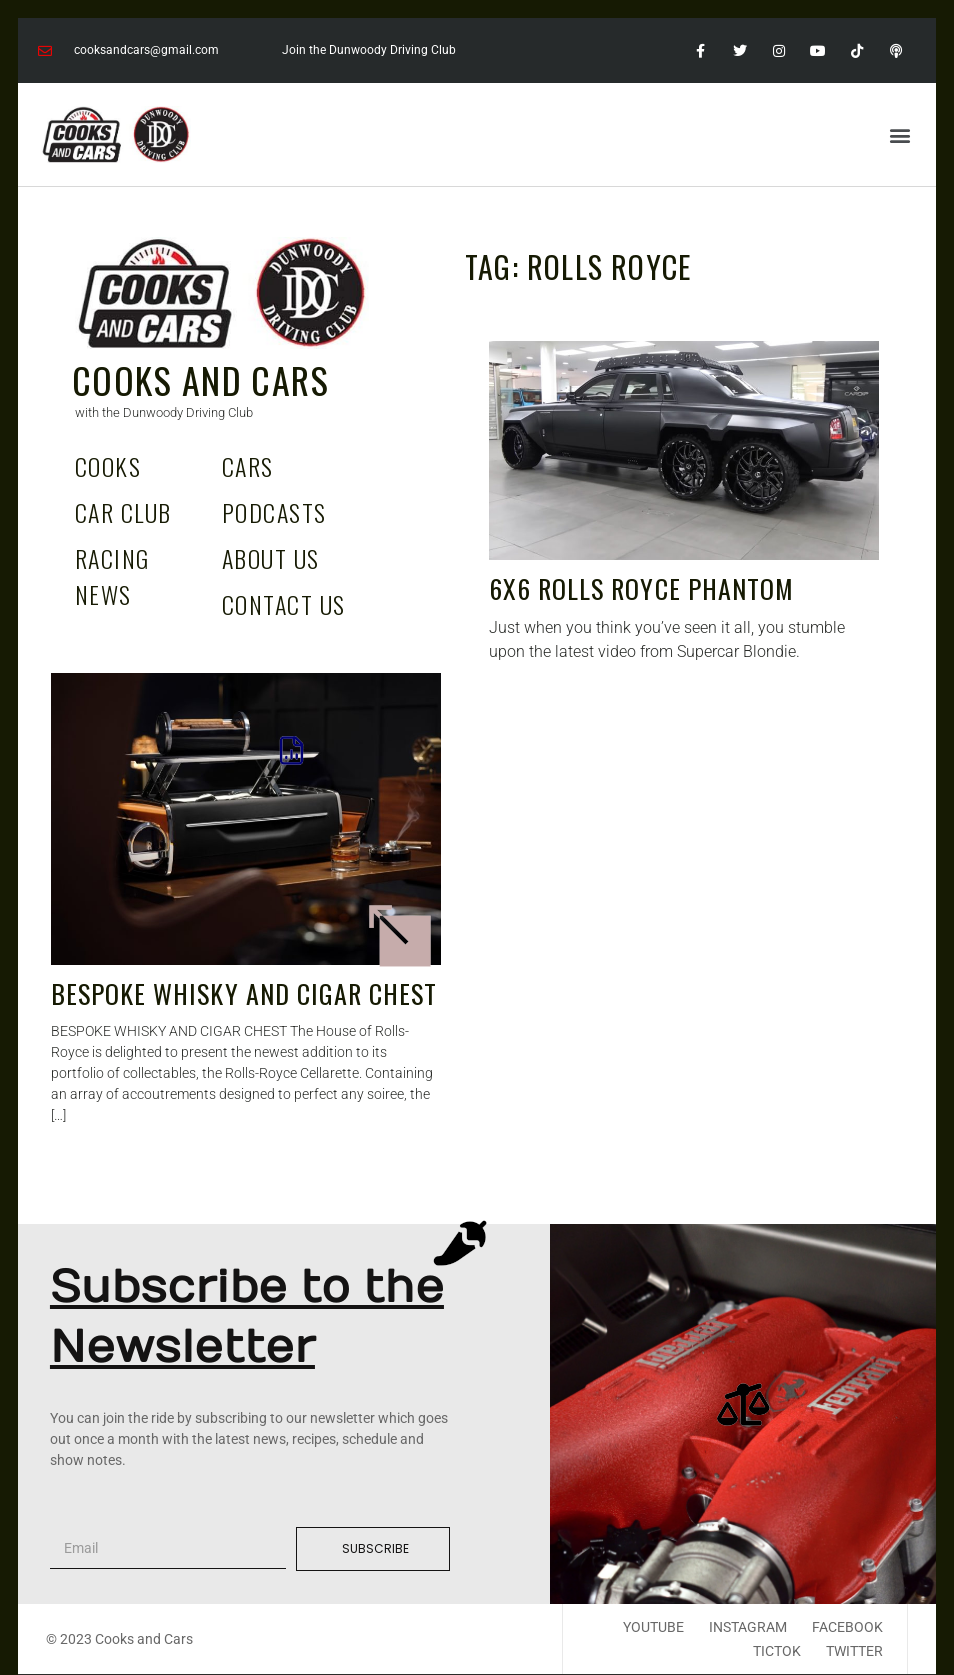 This screenshot has height=1675, width=954. What do you see at coordinates (743, 1404) in the screenshot?
I see `indicates an imbalanced or unequal comparison` at bounding box center [743, 1404].